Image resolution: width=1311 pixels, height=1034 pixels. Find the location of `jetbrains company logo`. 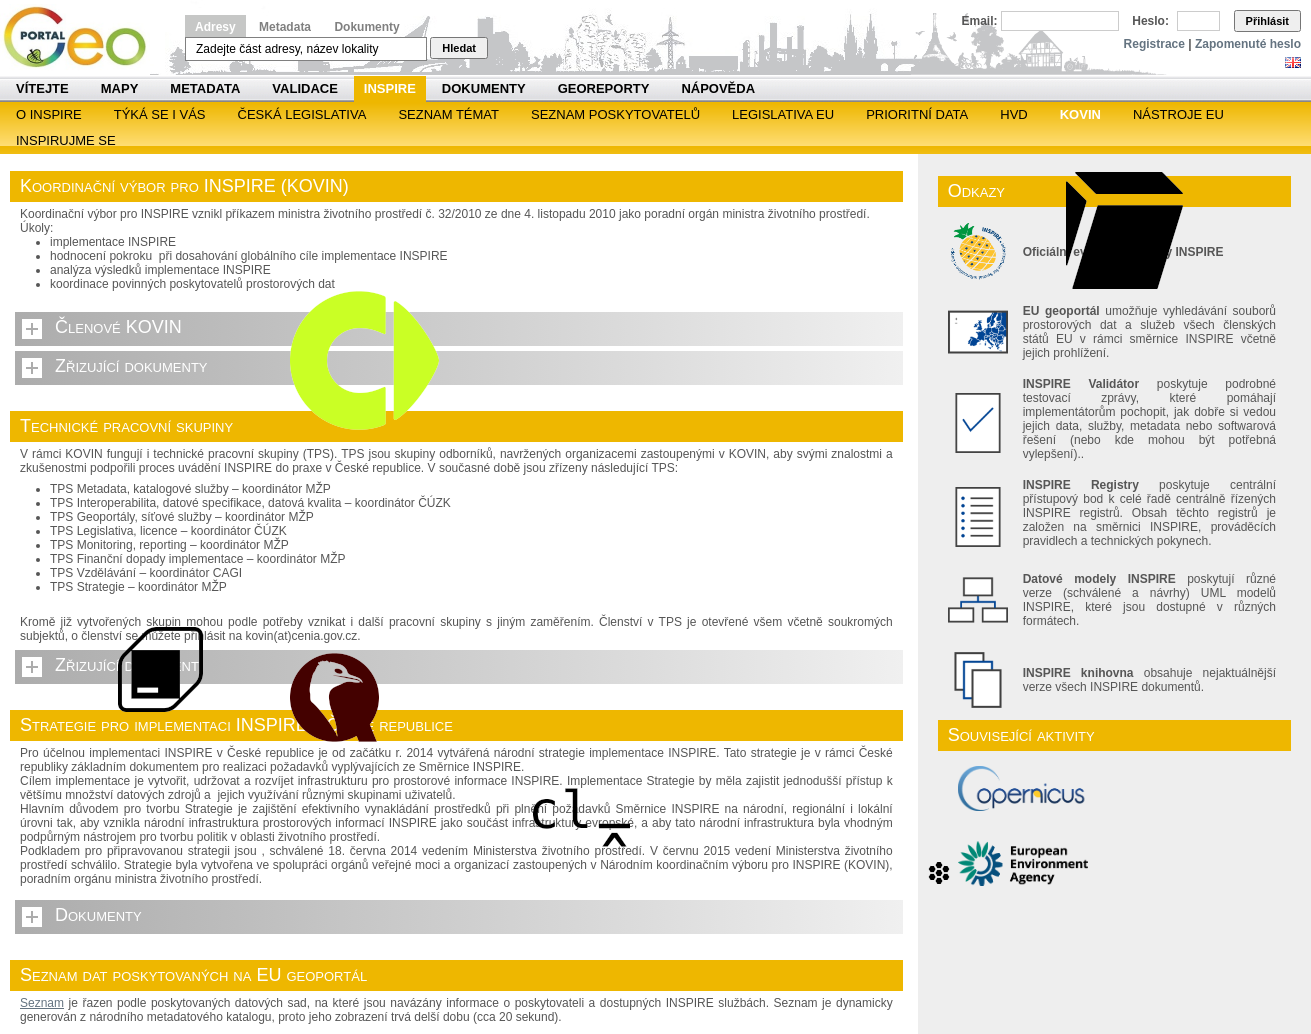

jetbrains company logo is located at coordinates (160, 669).